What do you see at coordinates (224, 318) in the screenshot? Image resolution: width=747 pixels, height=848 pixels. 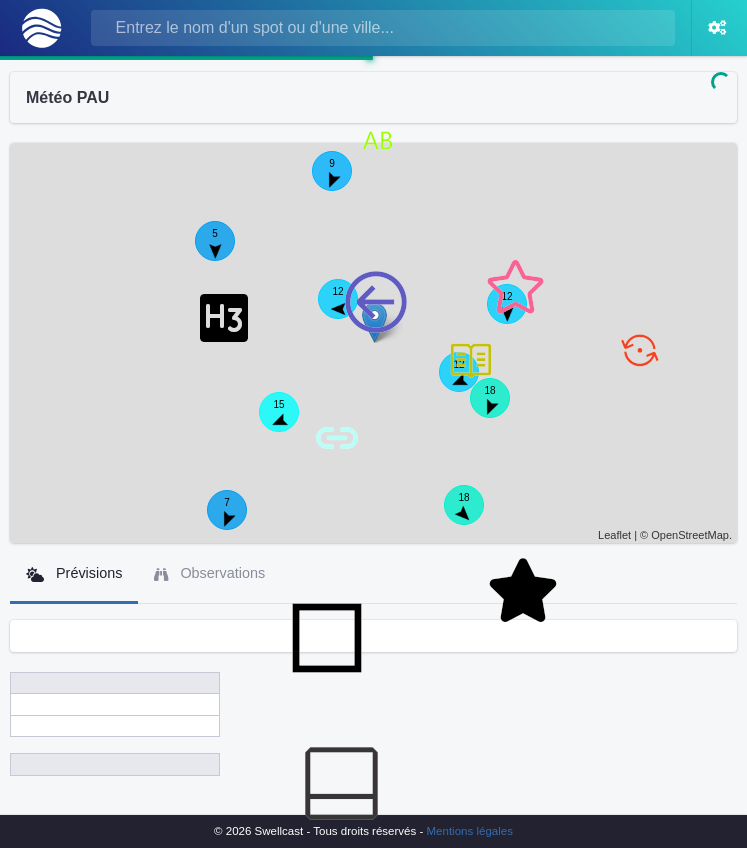 I see `format text as heading level 3` at bounding box center [224, 318].